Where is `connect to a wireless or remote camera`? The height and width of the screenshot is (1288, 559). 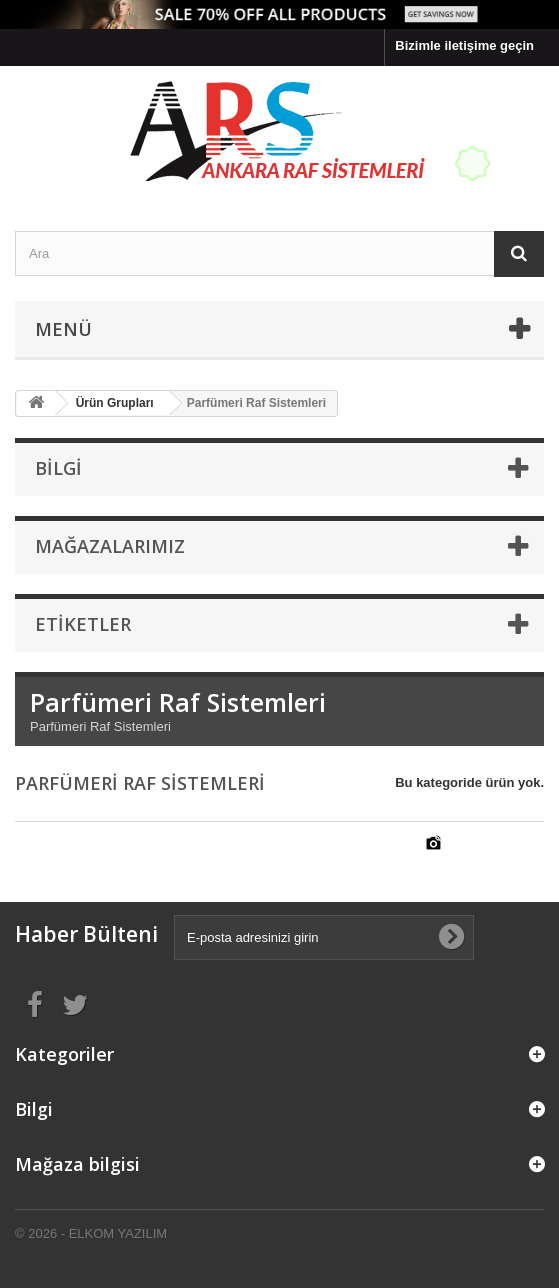
connect to a wireless or remote camera is located at coordinates (433, 842).